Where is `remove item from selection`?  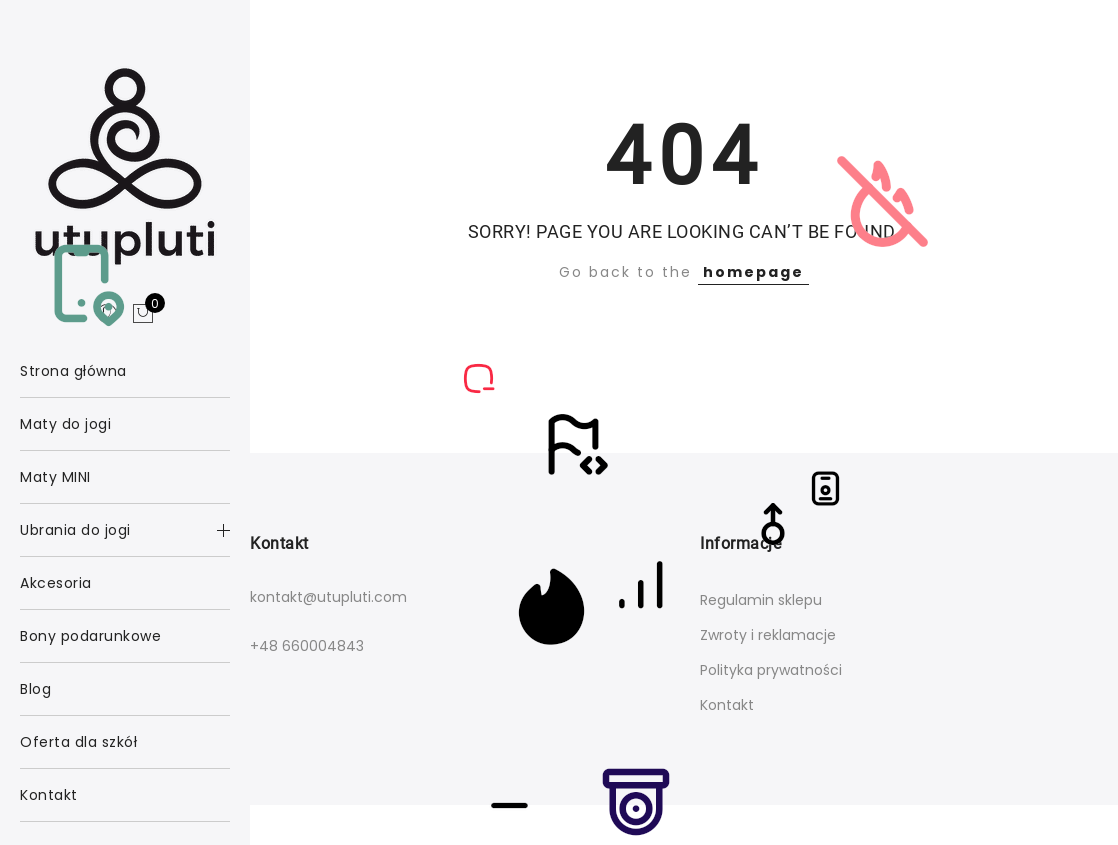
remove item from selection is located at coordinates (478, 378).